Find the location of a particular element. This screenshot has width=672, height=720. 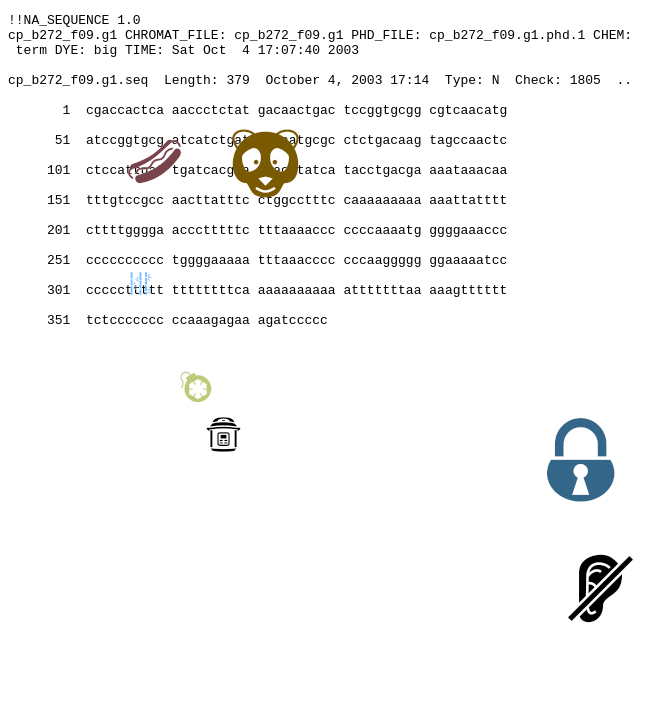

activate ice bomb ability or weapon is located at coordinates (196, 387).